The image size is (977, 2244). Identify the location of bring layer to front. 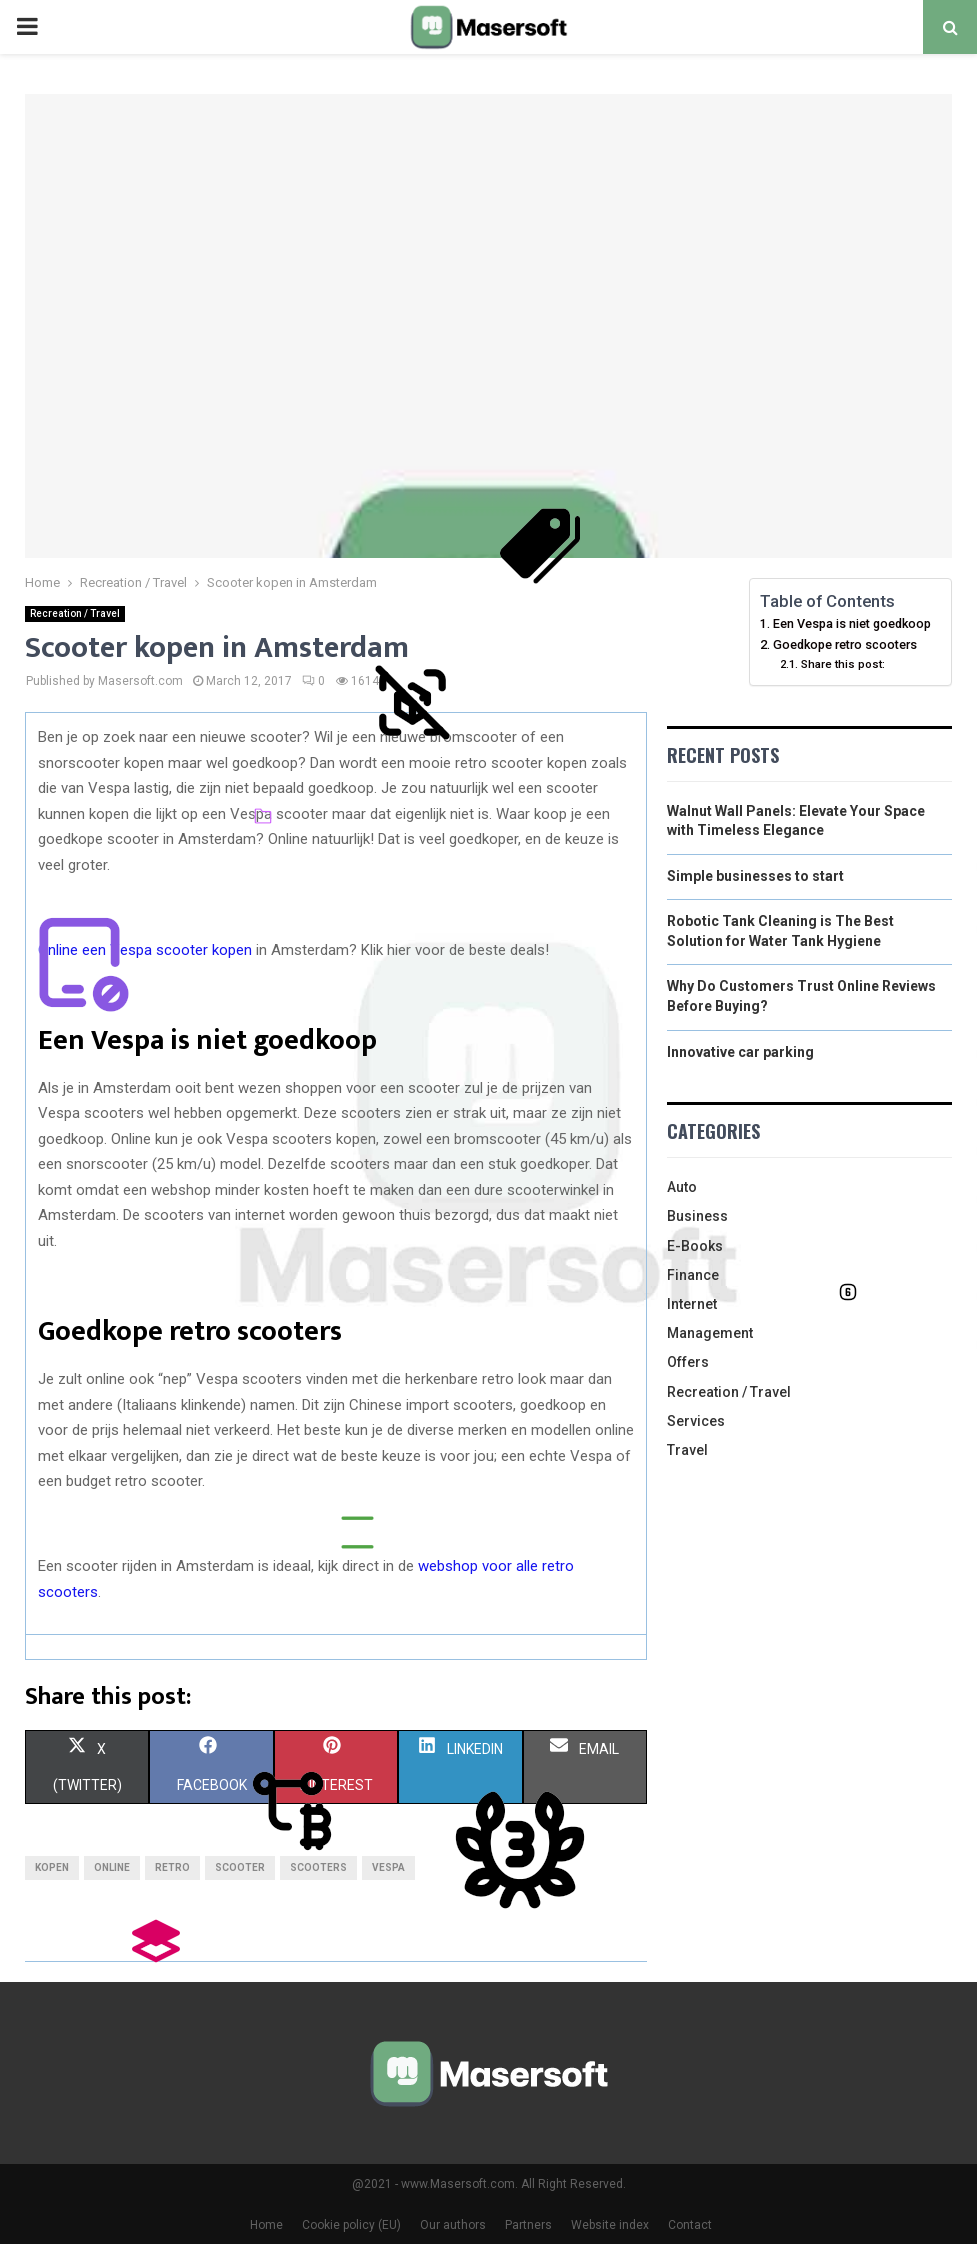
(156, 1941).